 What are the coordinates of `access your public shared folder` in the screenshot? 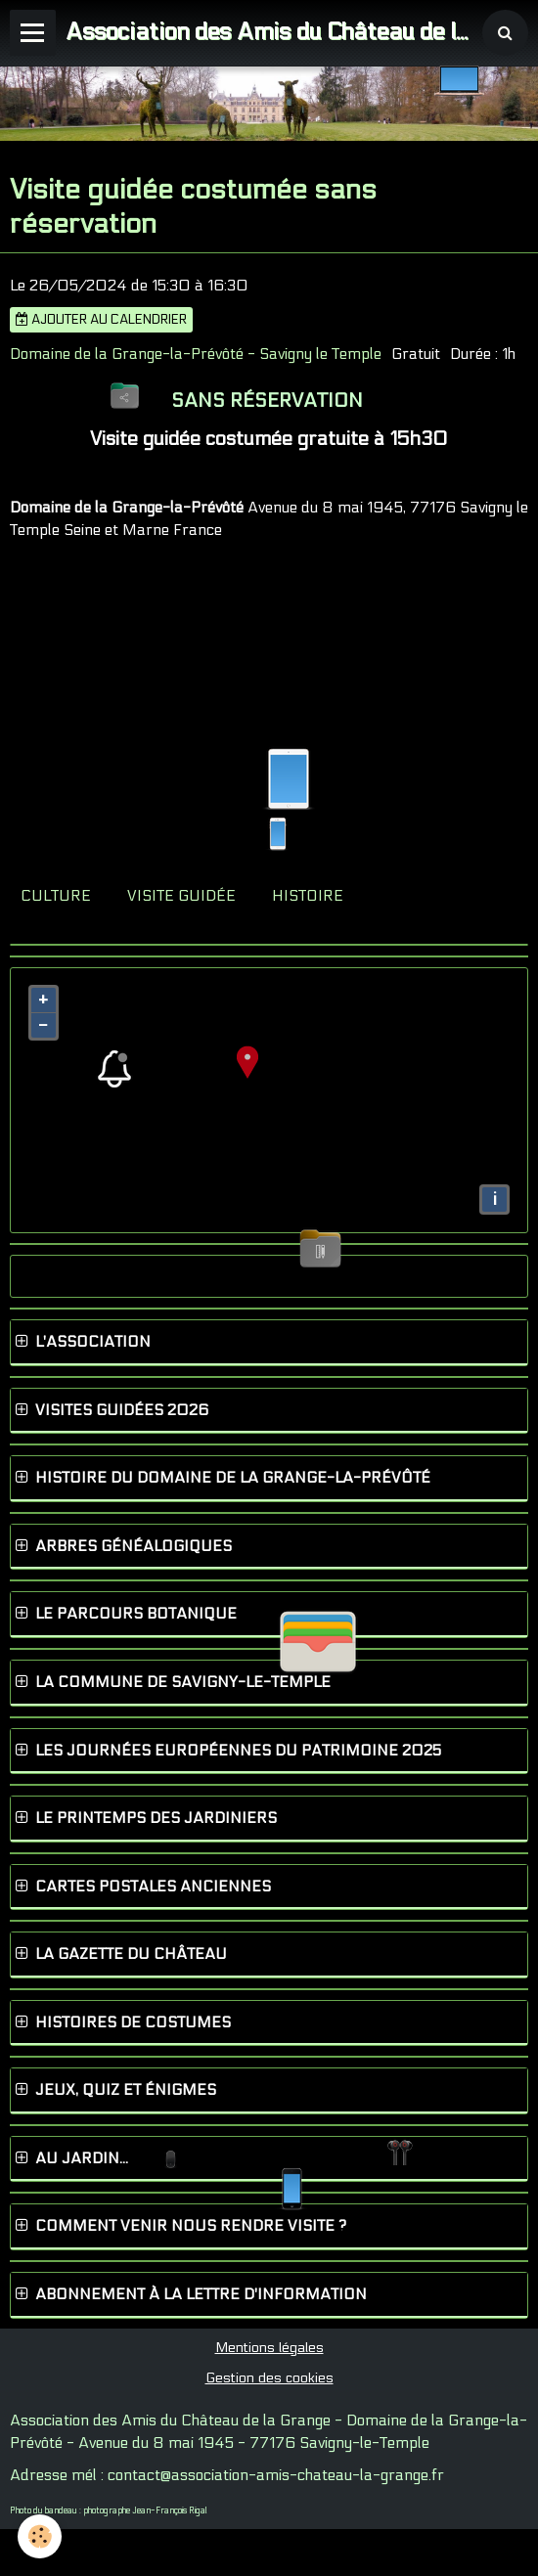 It's located at (124, 395).